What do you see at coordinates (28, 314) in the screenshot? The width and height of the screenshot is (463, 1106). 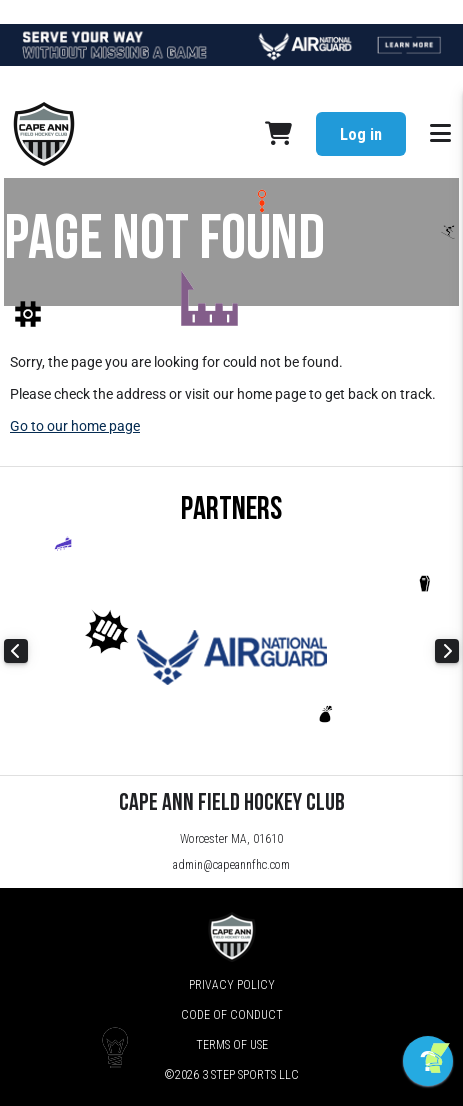 I see `settings or configuration menu` at bounding box center [28, 314].